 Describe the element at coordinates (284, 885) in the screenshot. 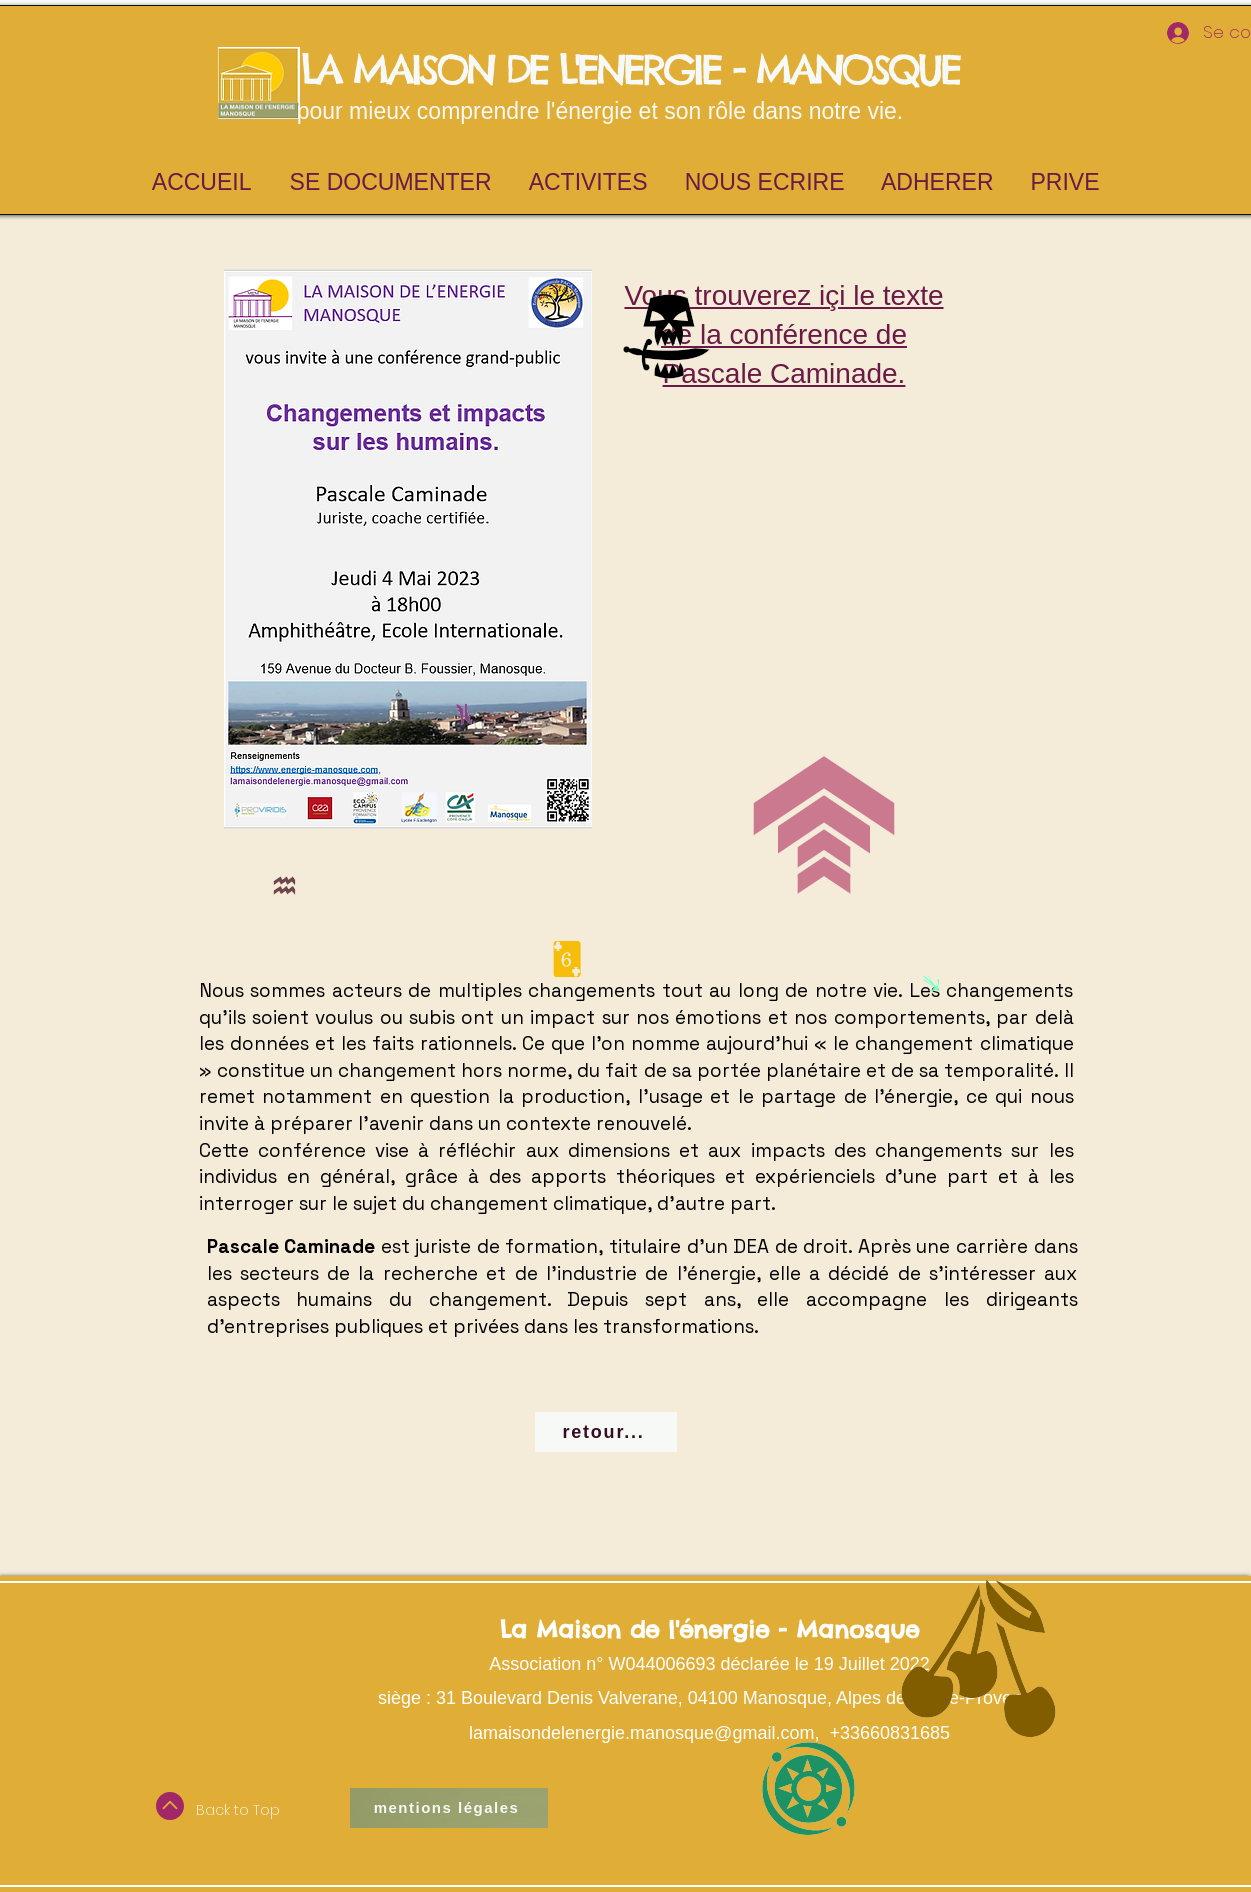

I see `aquarius zodiac sign indicator` at that location.